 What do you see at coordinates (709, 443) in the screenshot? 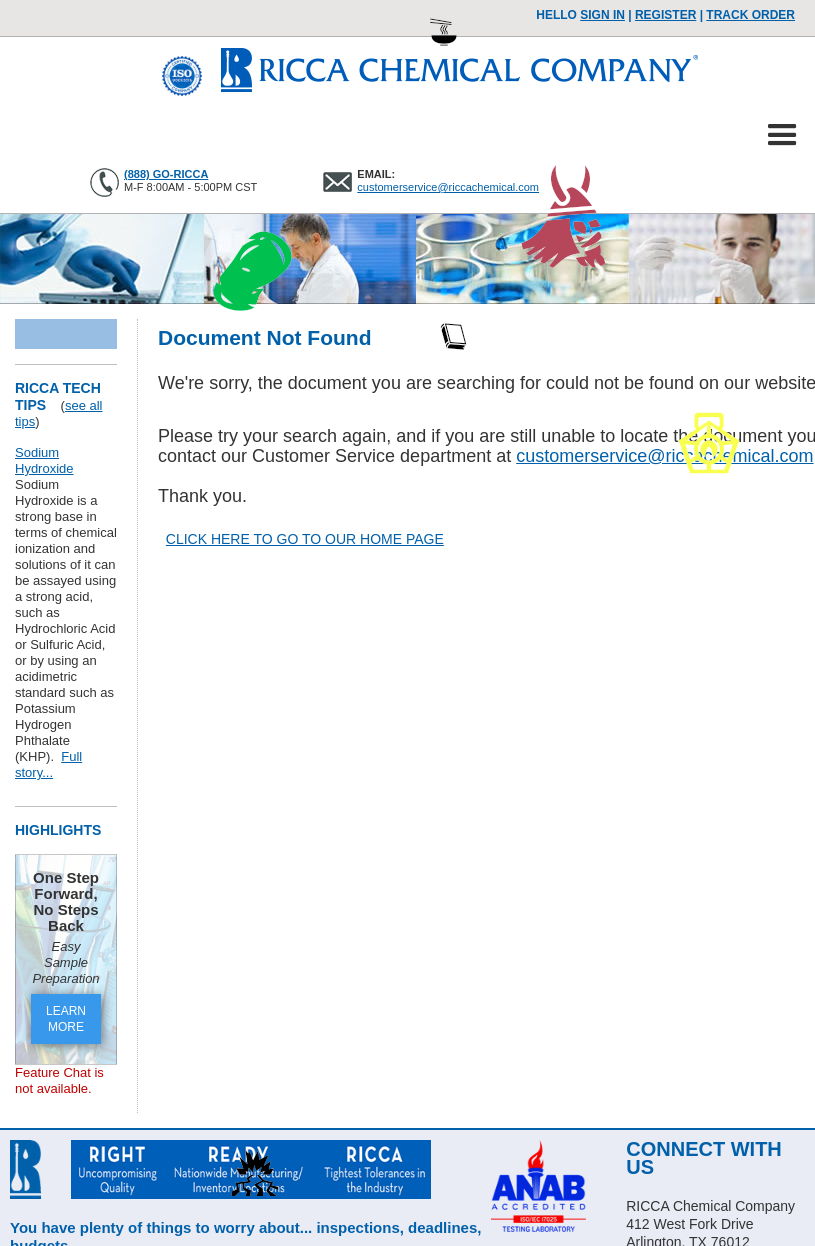
I see `a lantern or light source item in a game inventory` at bounding box center [709, 443].